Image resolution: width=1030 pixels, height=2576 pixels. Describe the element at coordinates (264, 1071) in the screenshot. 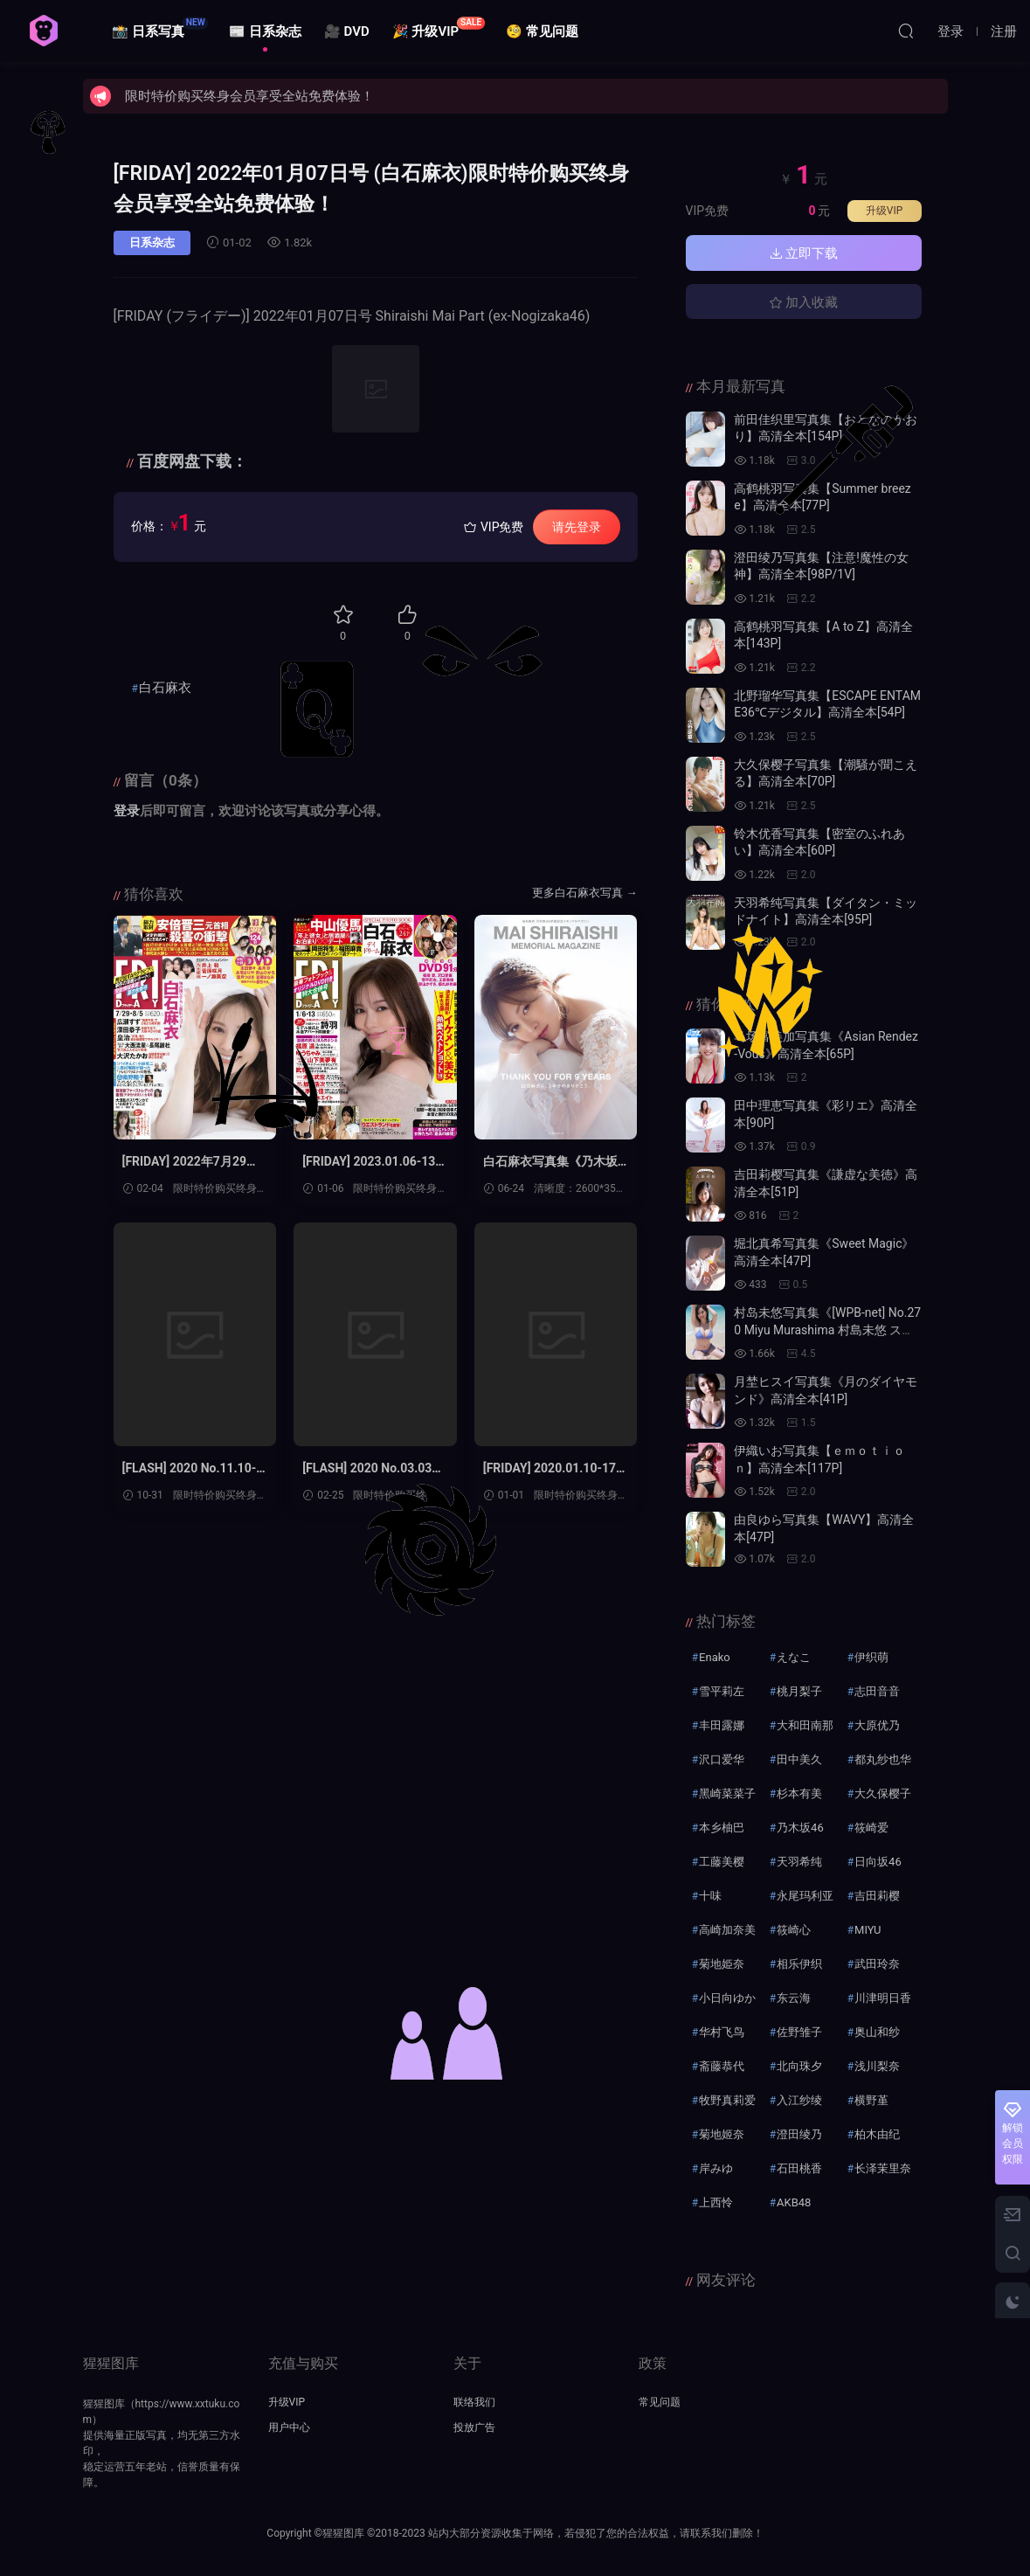

I see `indicates swamp or wetland terrain type` at that location.